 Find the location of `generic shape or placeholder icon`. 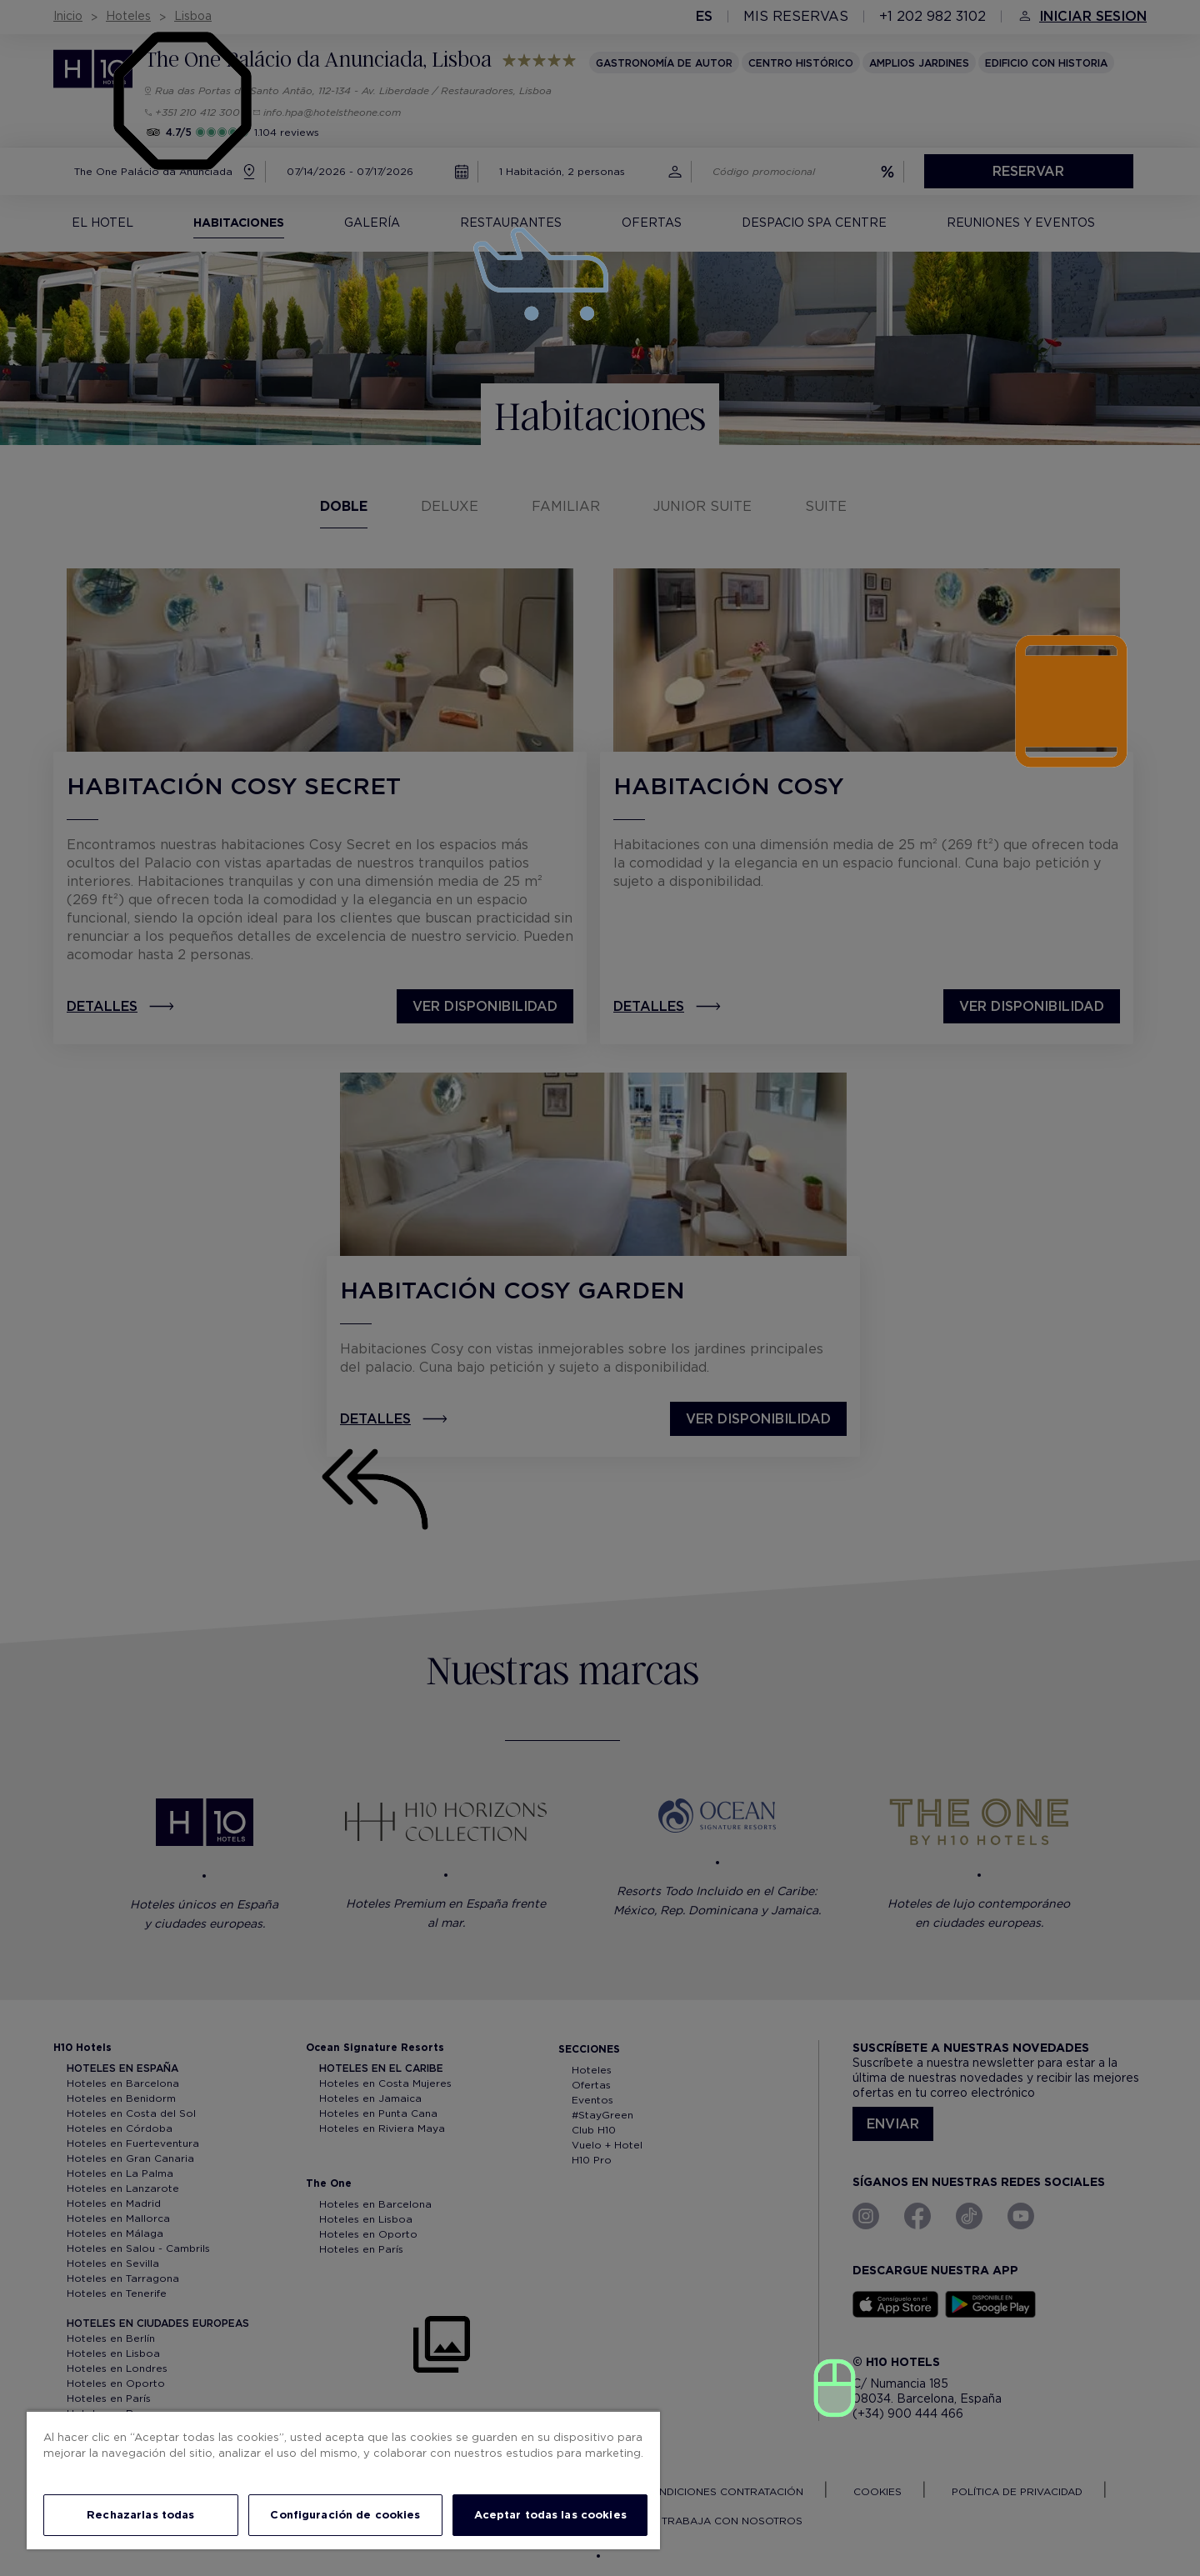

generic shape or placeholder icon is located at coordinates (182, 101).